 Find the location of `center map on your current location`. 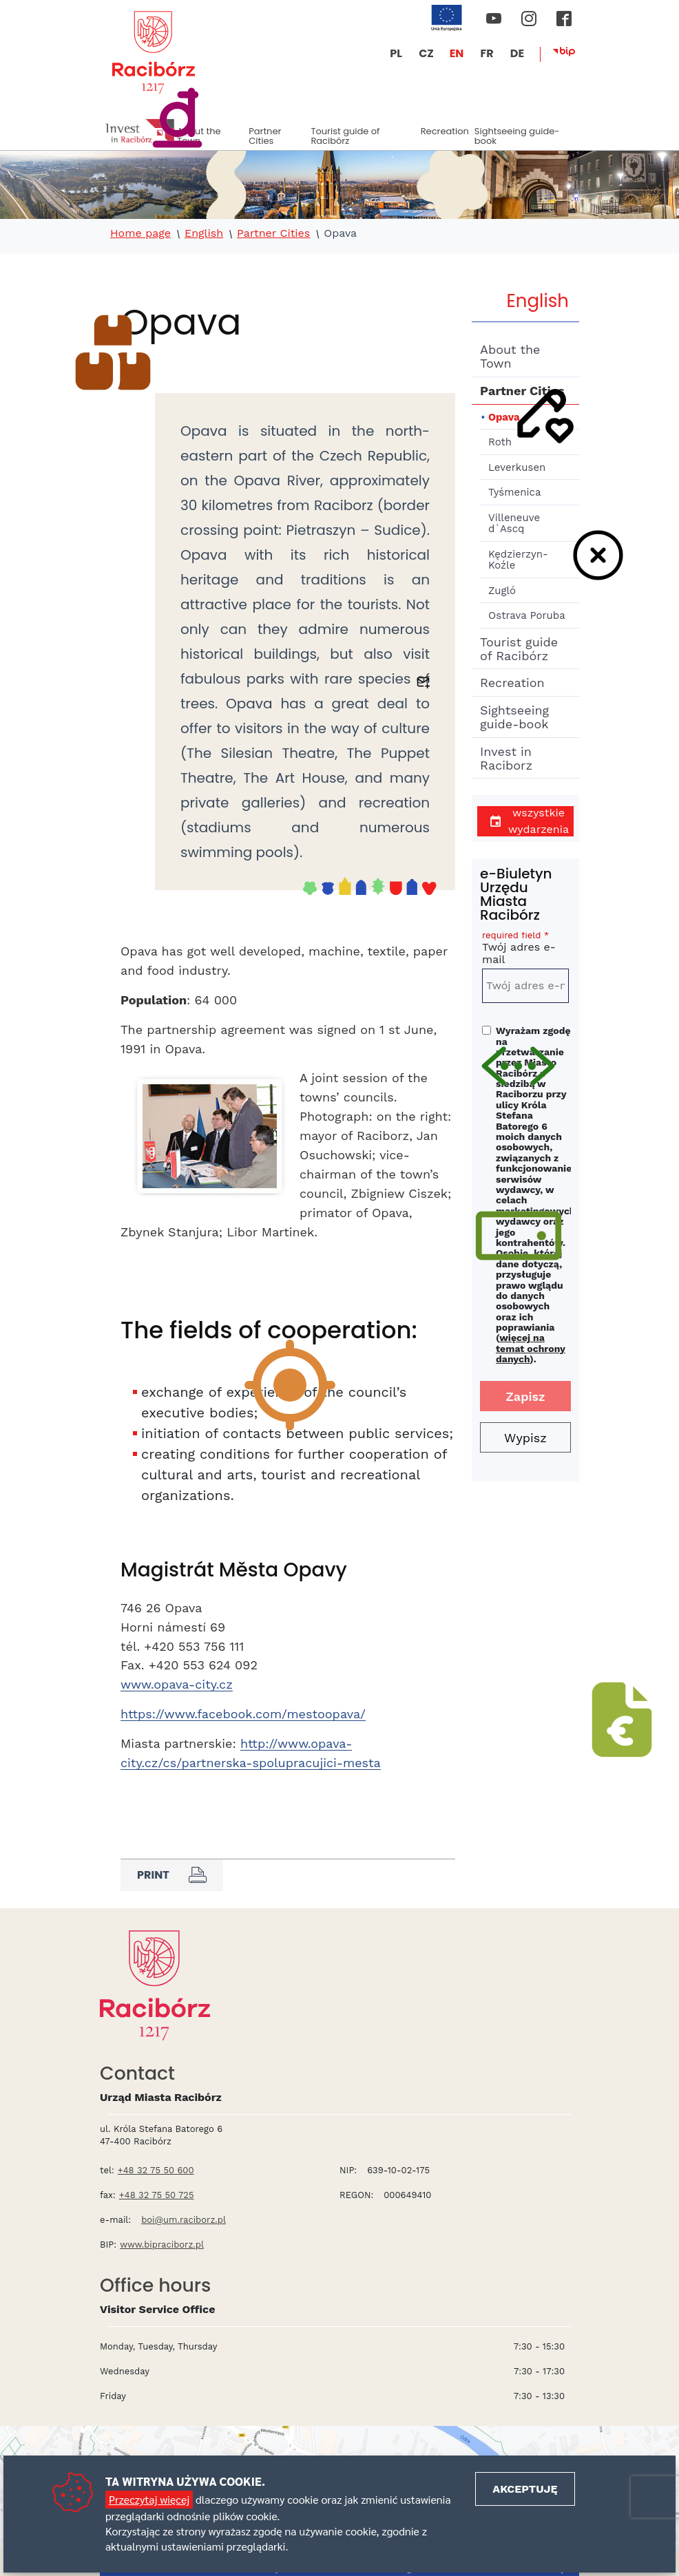

center map on your current location is located at coordinates (290, 1385).